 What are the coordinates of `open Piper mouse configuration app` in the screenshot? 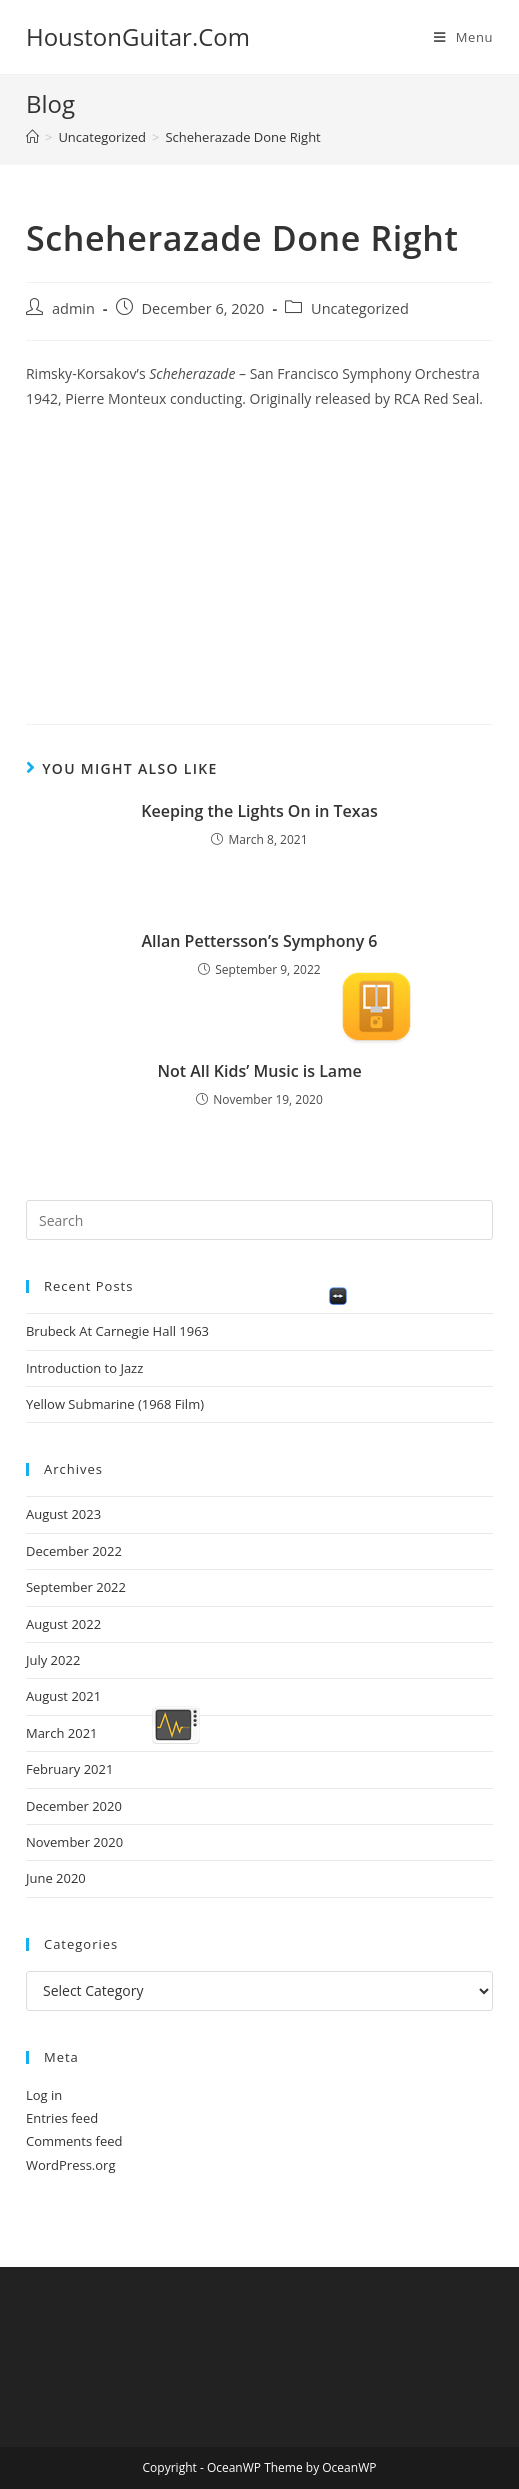 It's located at (376, 1006).